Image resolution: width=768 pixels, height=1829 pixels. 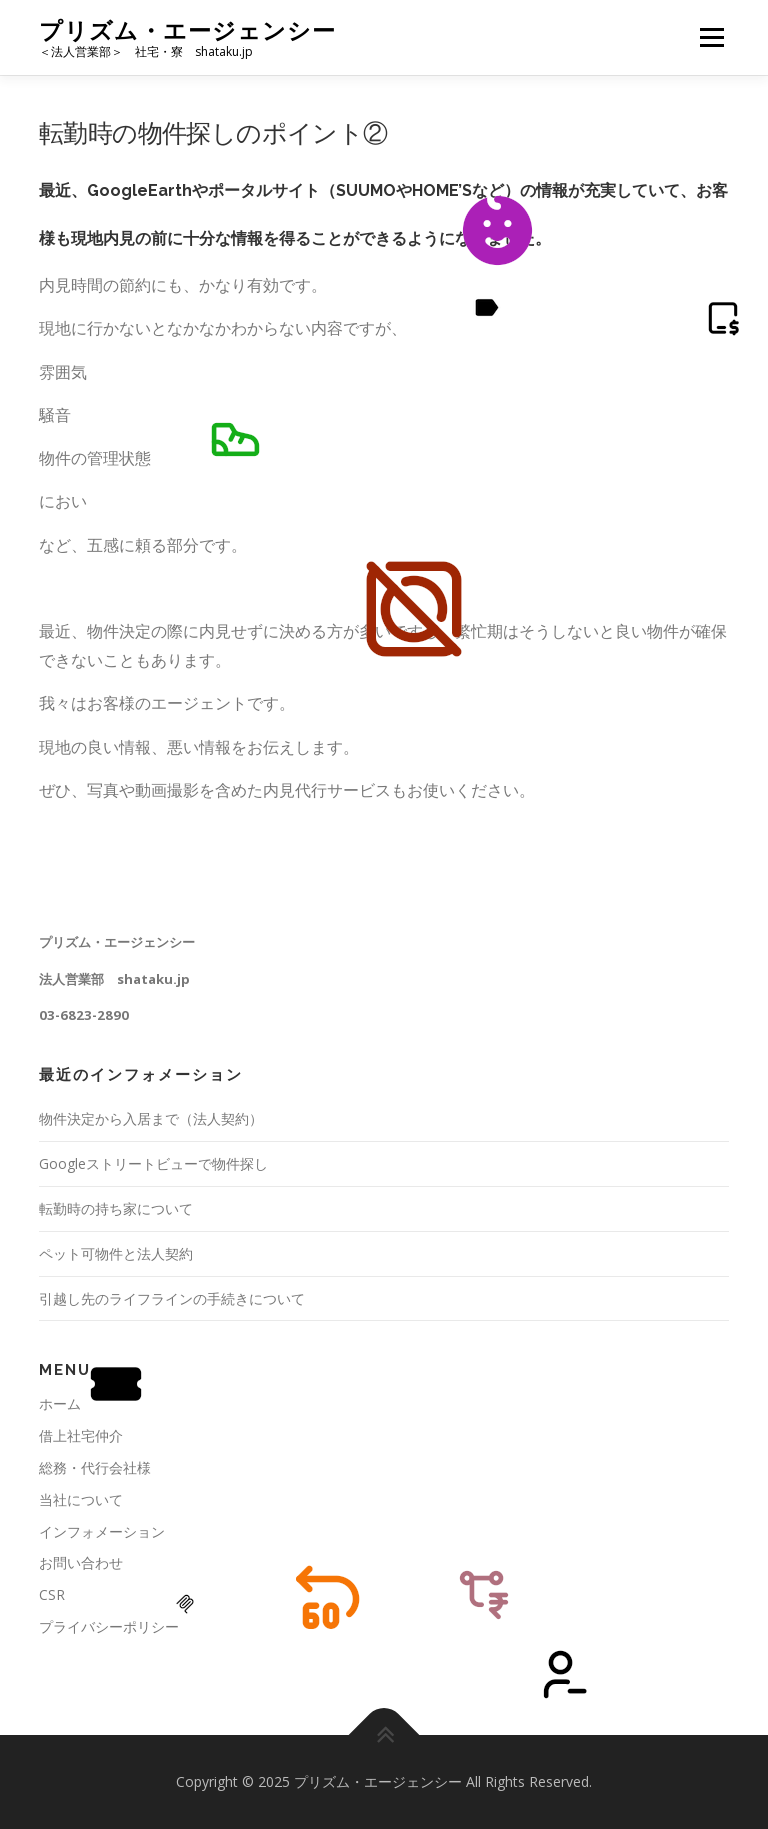 I want to click on browse footwear or shoe products, so click(x=235, y=439).